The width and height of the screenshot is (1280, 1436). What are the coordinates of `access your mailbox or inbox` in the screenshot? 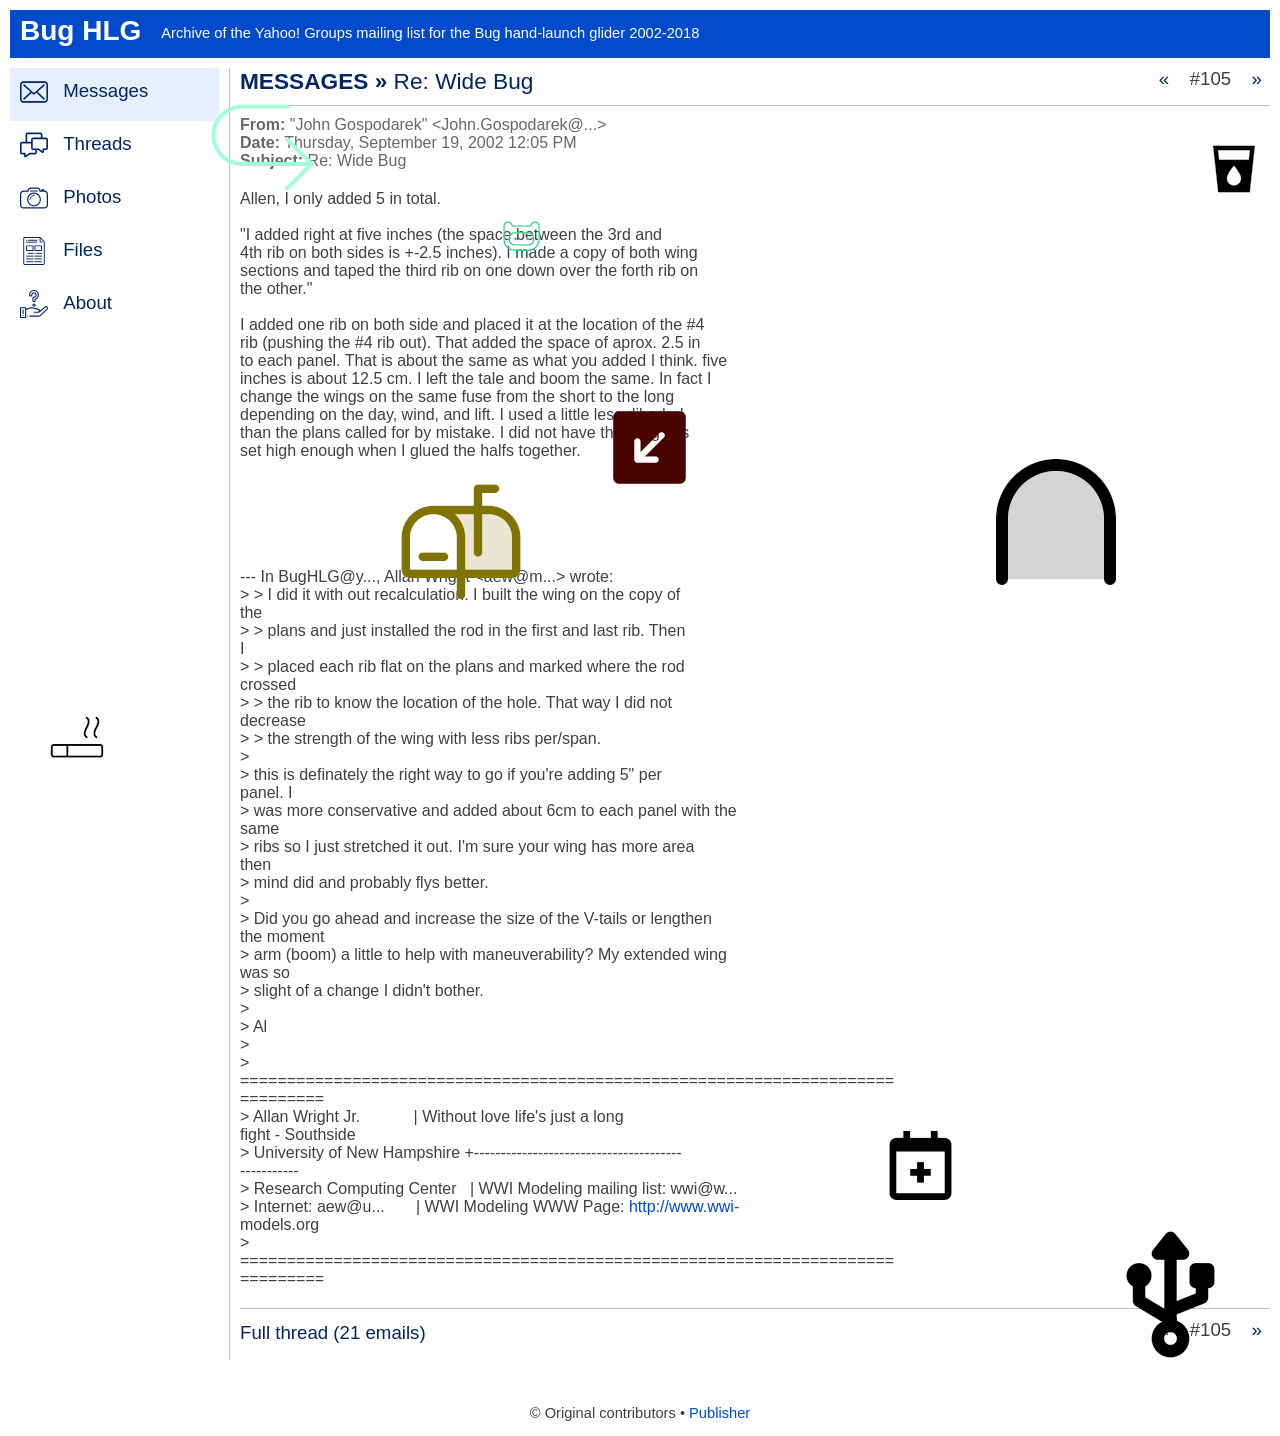 It's located at (461, 544).